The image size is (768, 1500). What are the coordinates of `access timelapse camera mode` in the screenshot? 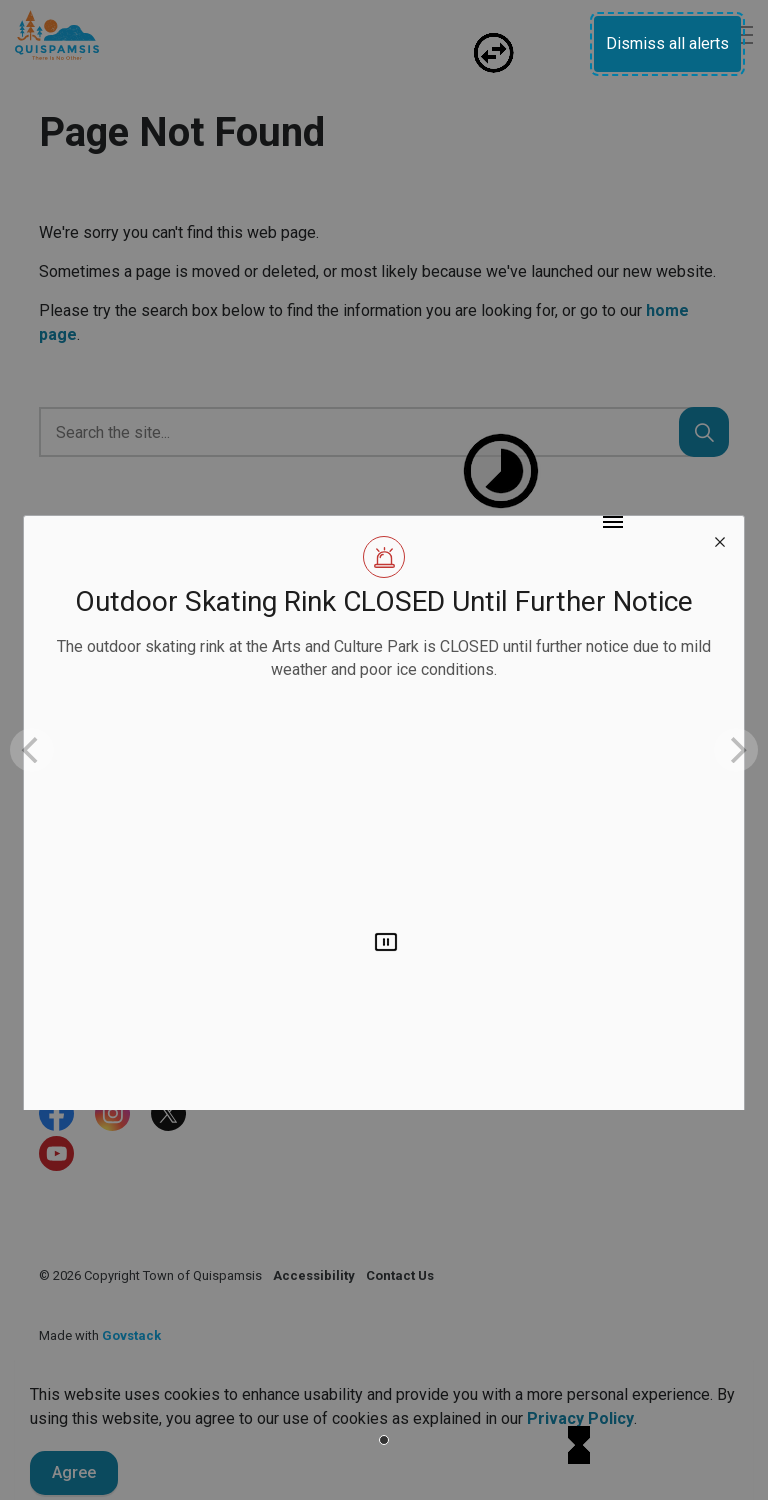 It's located at (501, 471).